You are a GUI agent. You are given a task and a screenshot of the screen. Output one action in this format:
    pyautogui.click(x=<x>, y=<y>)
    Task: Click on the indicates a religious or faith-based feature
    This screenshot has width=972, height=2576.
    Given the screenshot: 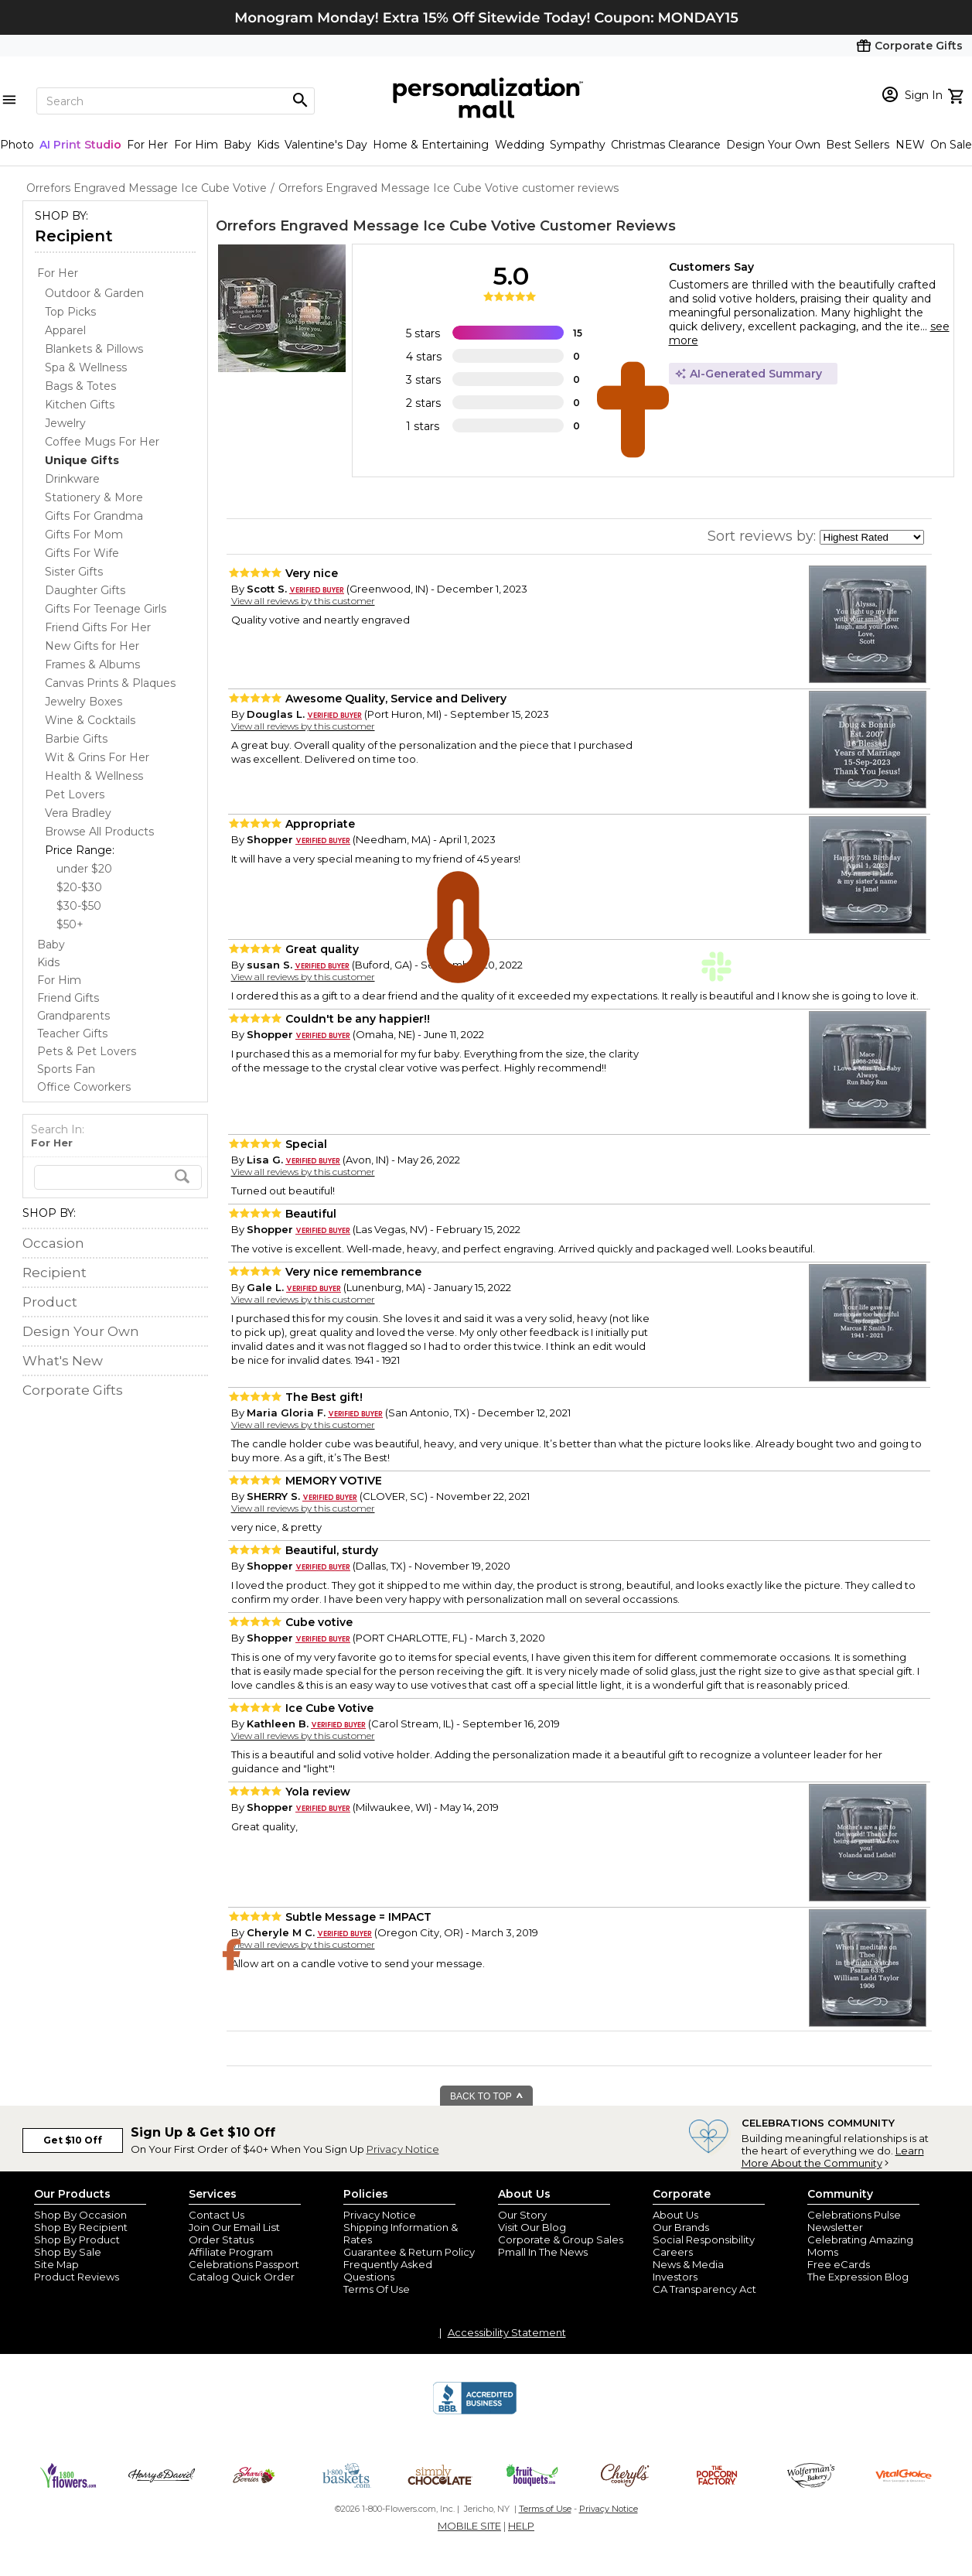 What is the action you would take?
    pyautogui.click(x=633, y=409)
    